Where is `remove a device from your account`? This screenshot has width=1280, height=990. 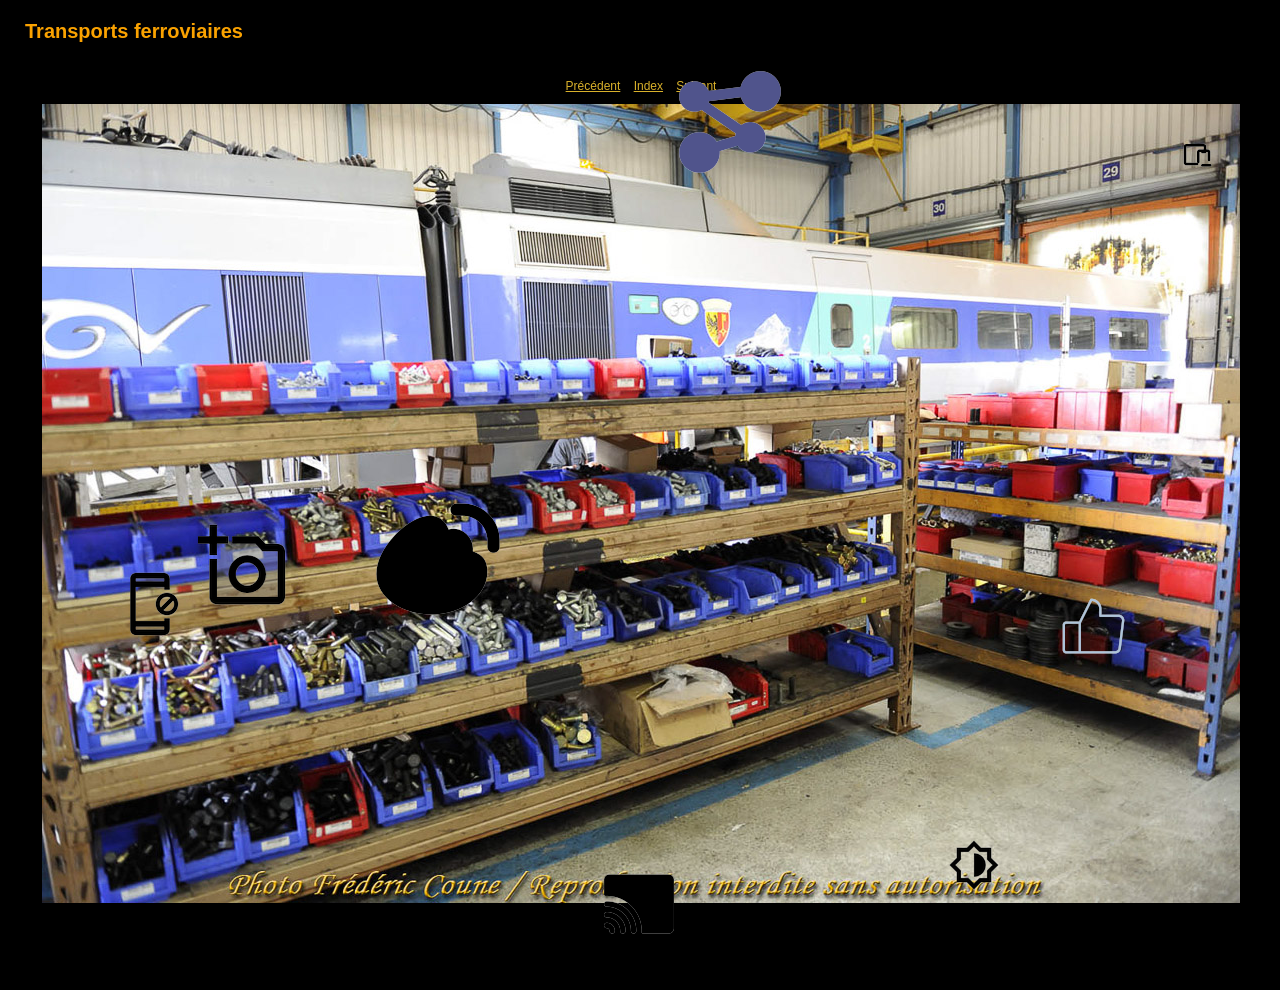
remove a device from your account is located at coordinates (1197, 156).